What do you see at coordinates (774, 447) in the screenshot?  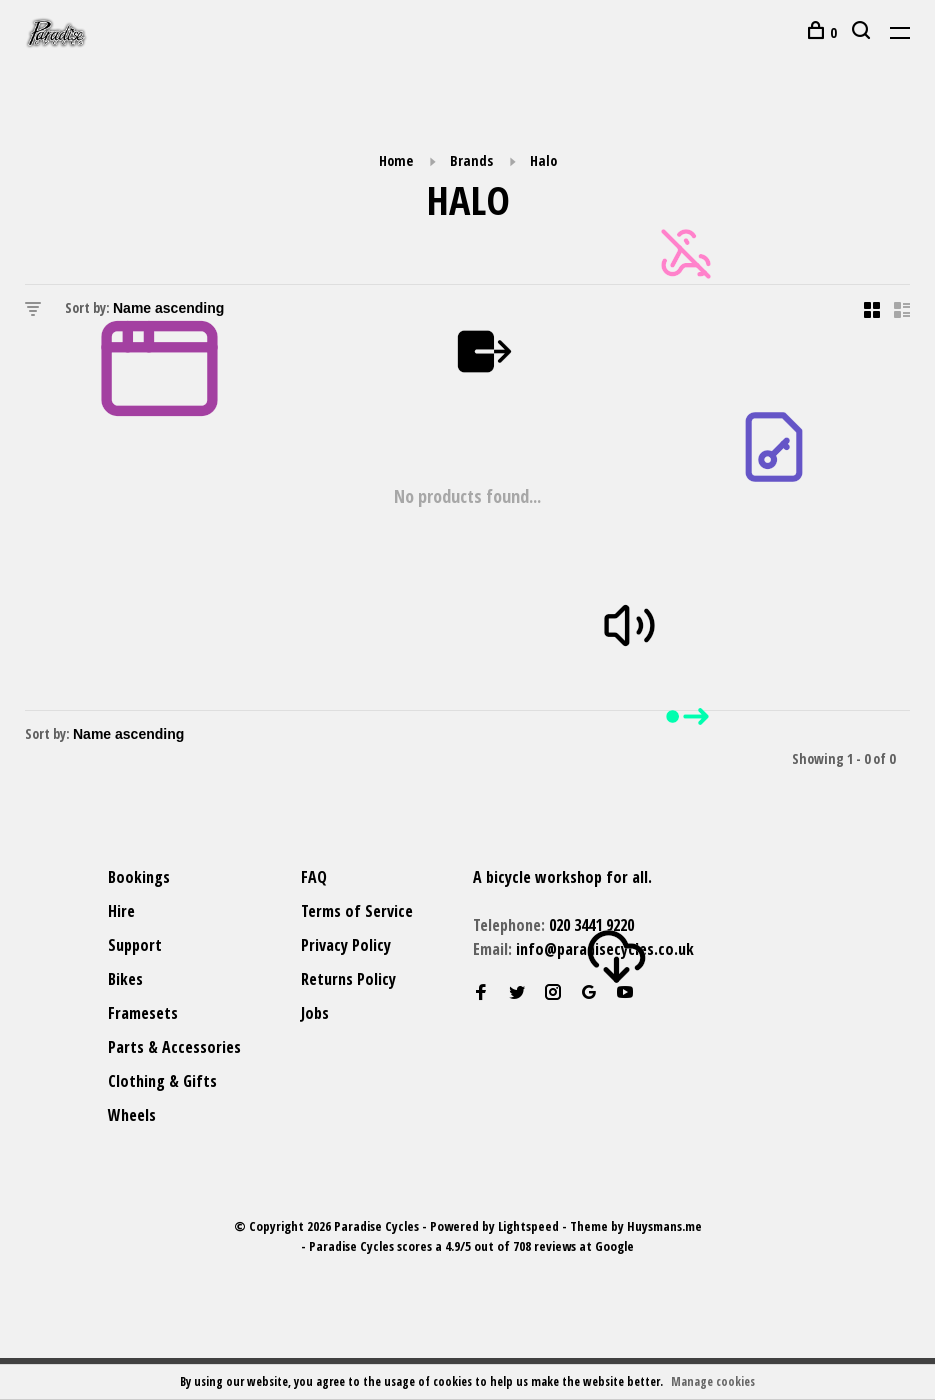 I see `access an encrypted or password-protected file` at bounding box center [774, 447].